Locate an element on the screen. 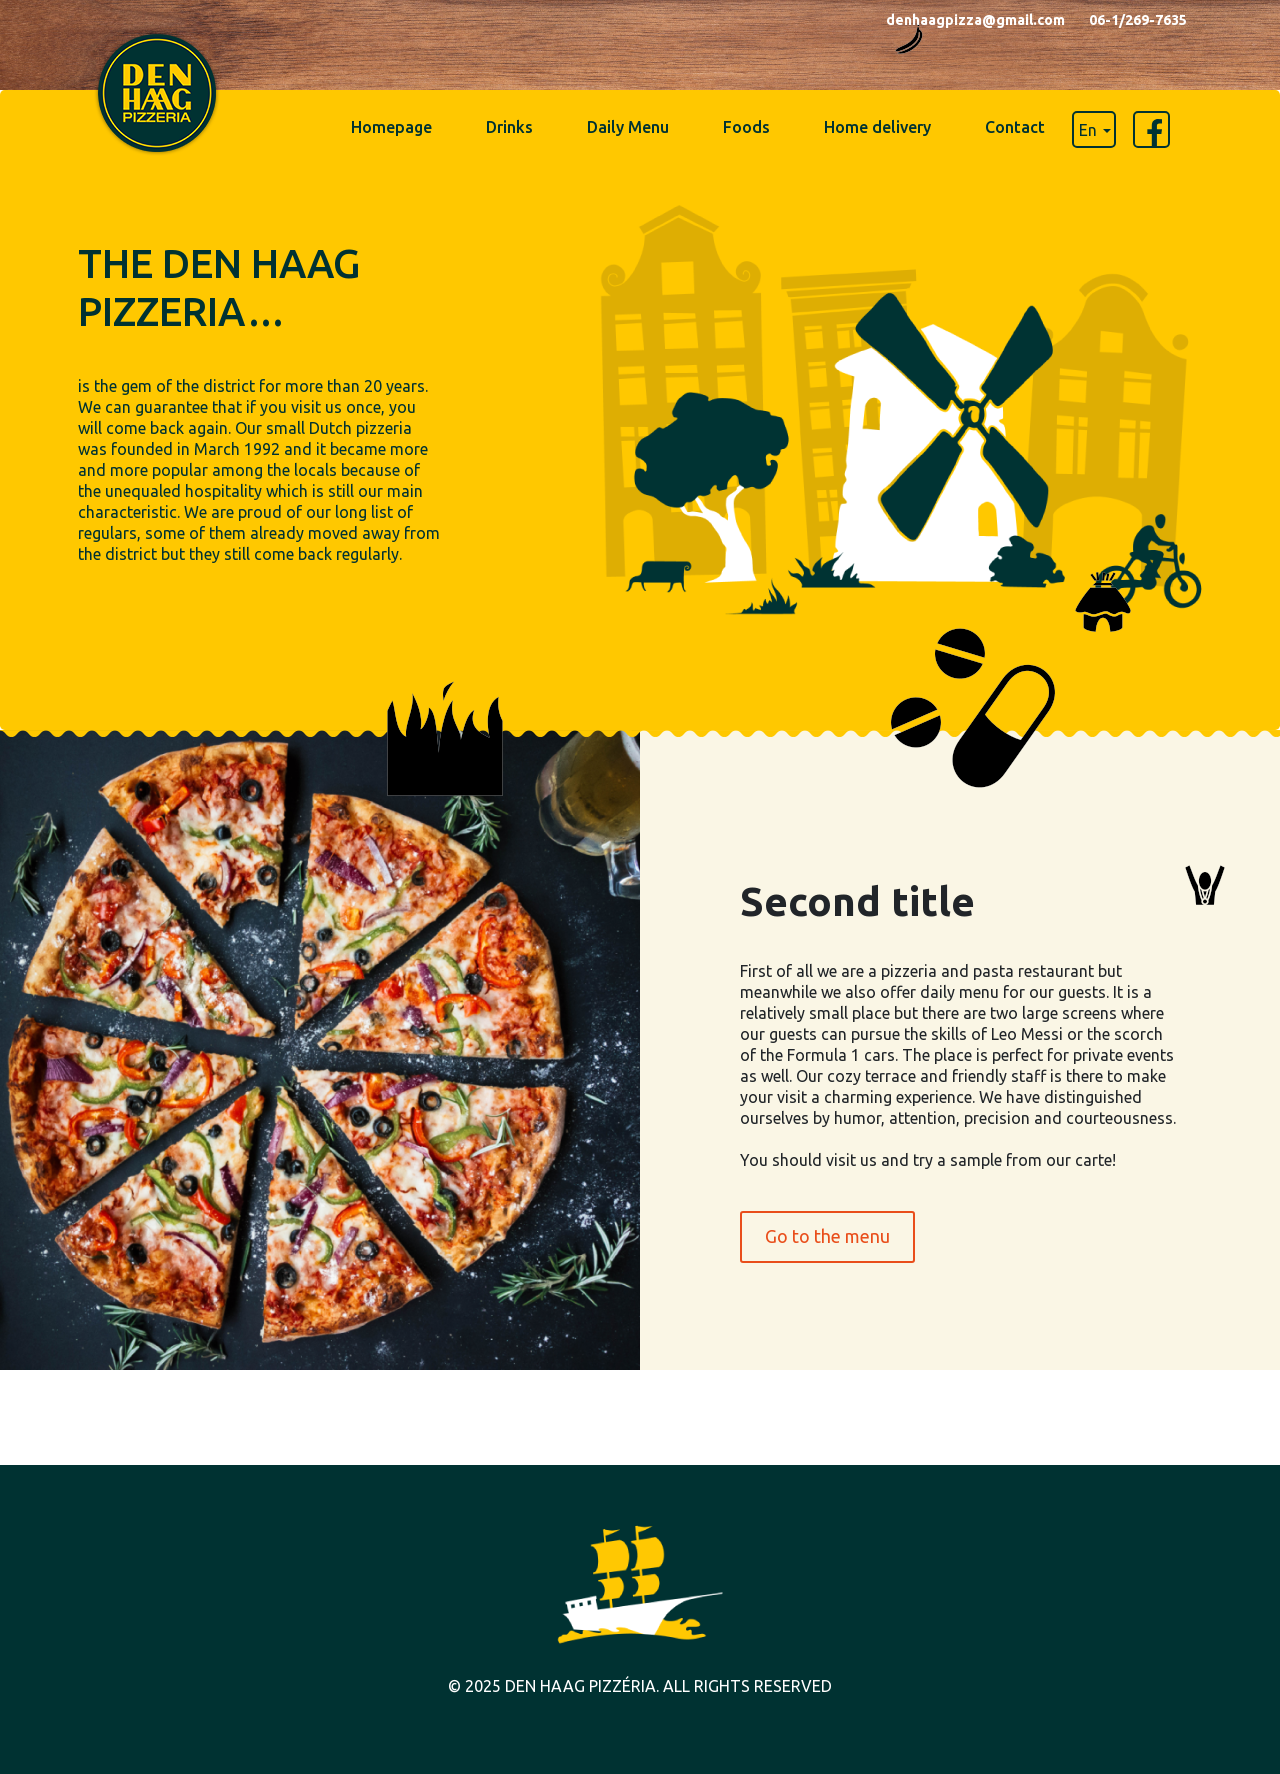  indicates banana or tropical fruit category is located at coordinates (909, 39).